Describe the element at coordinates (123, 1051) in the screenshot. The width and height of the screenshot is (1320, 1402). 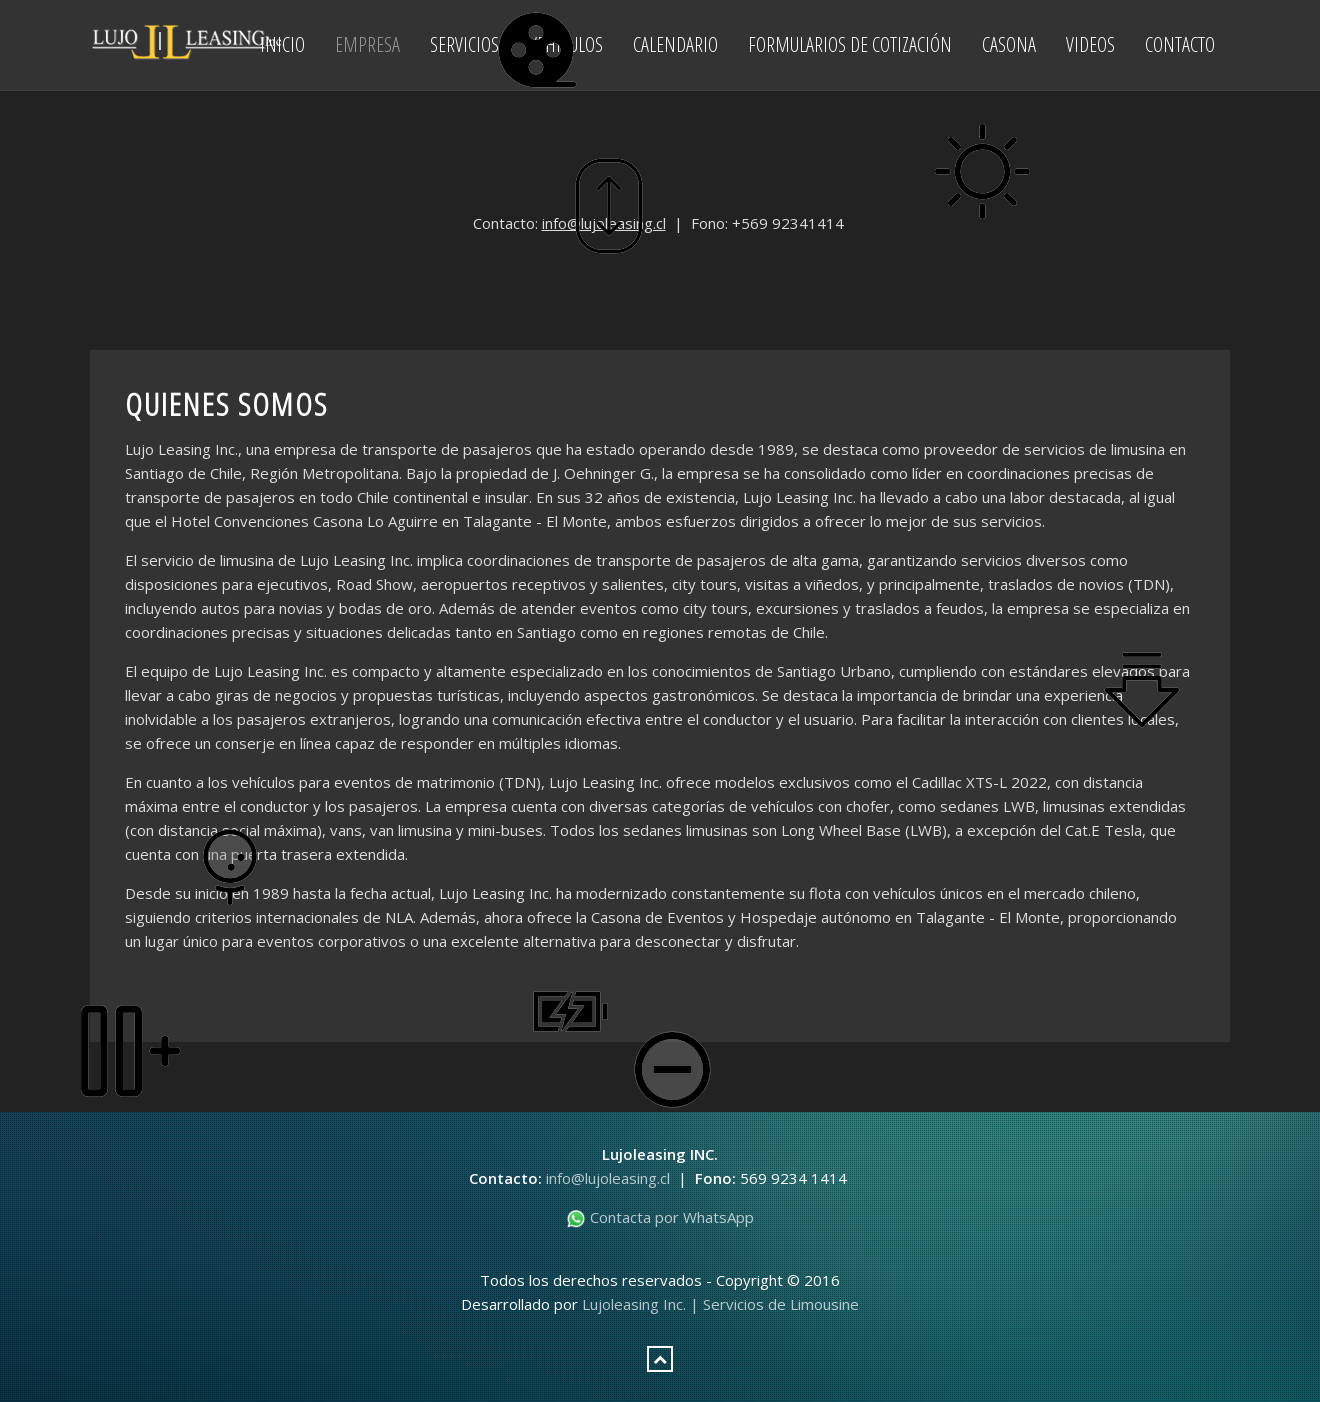
I see `add a new column to the right` at that location.